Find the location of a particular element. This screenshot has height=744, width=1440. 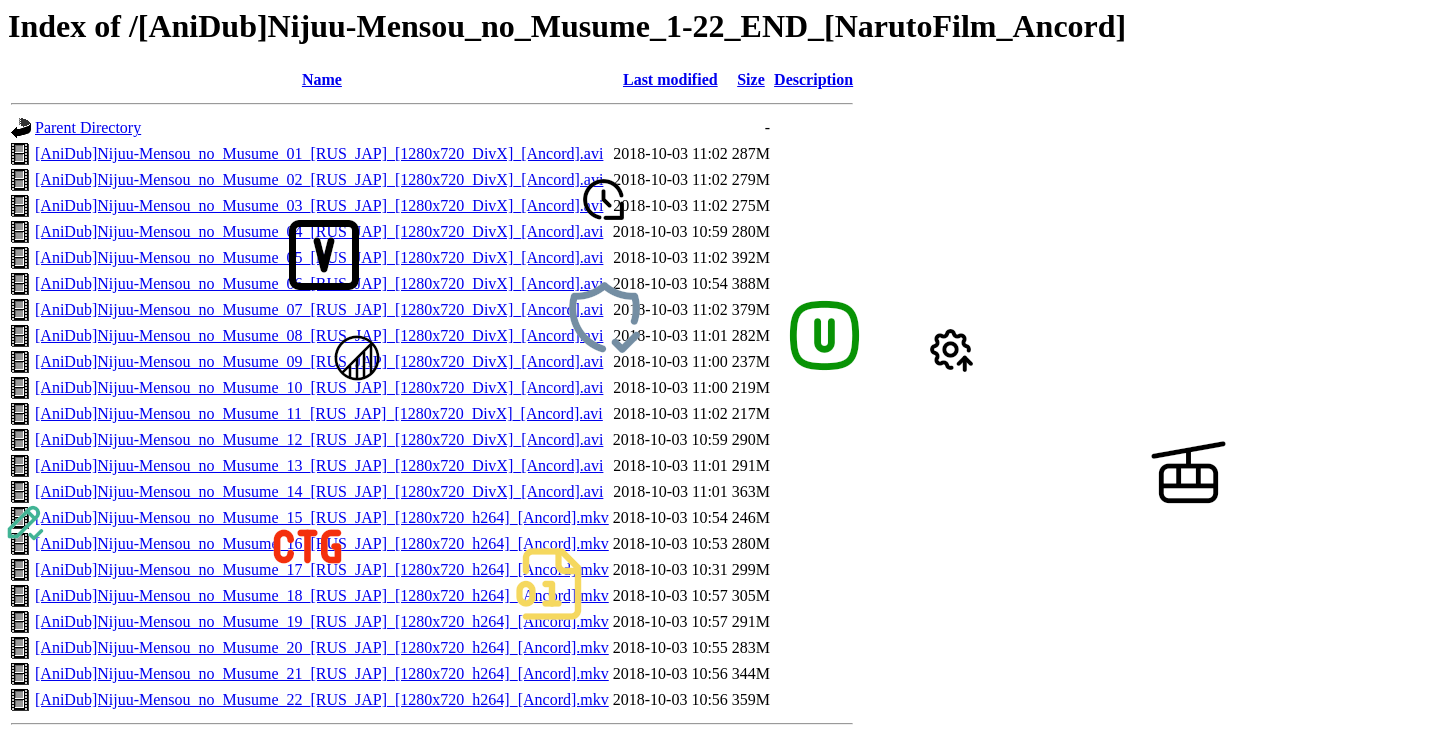

upgrade or update settings is located at coordinates (950, 349).